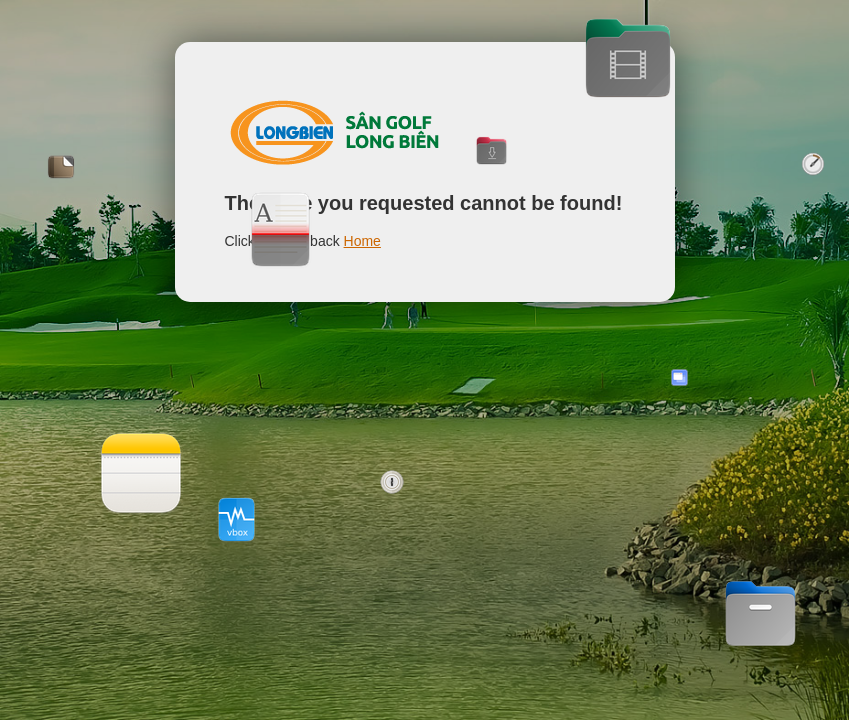  Describe the element at coordinates (141, 473) in the screenshot. I see `open the Notes app` at that location.